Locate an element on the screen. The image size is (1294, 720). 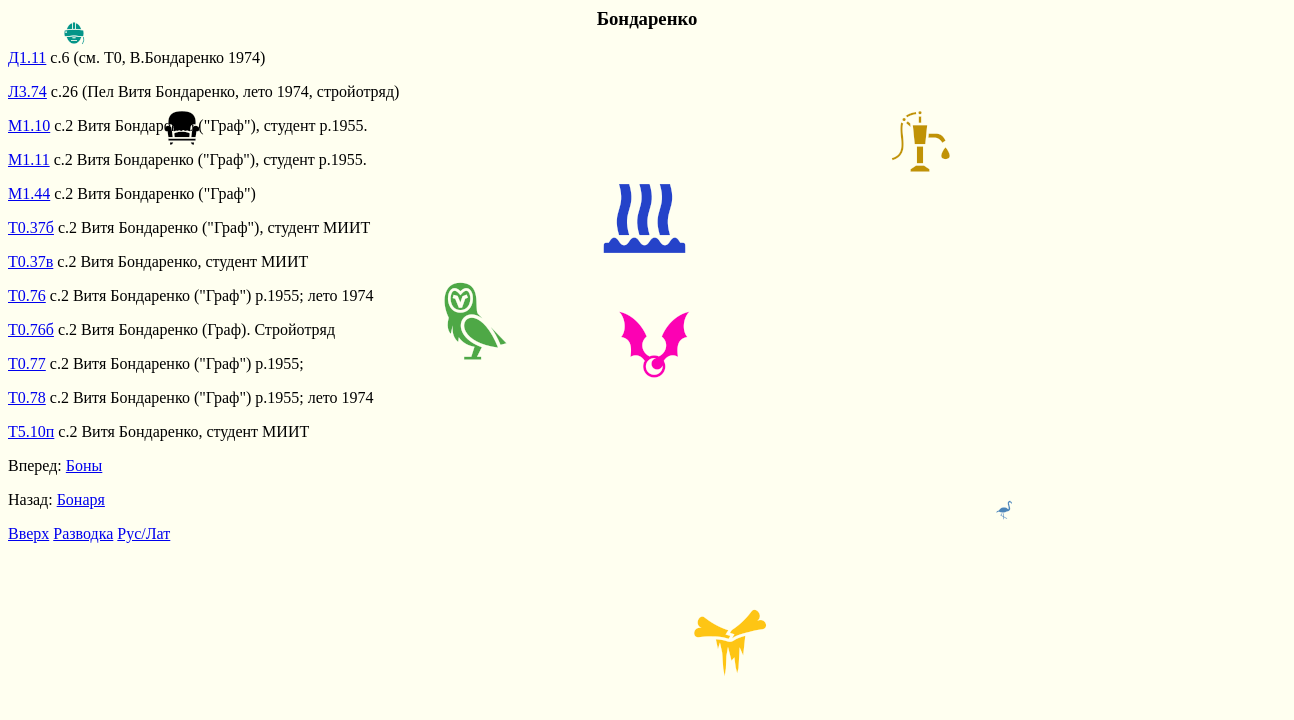
access virtual reality settings or mode is located at coordinates (74, 33).